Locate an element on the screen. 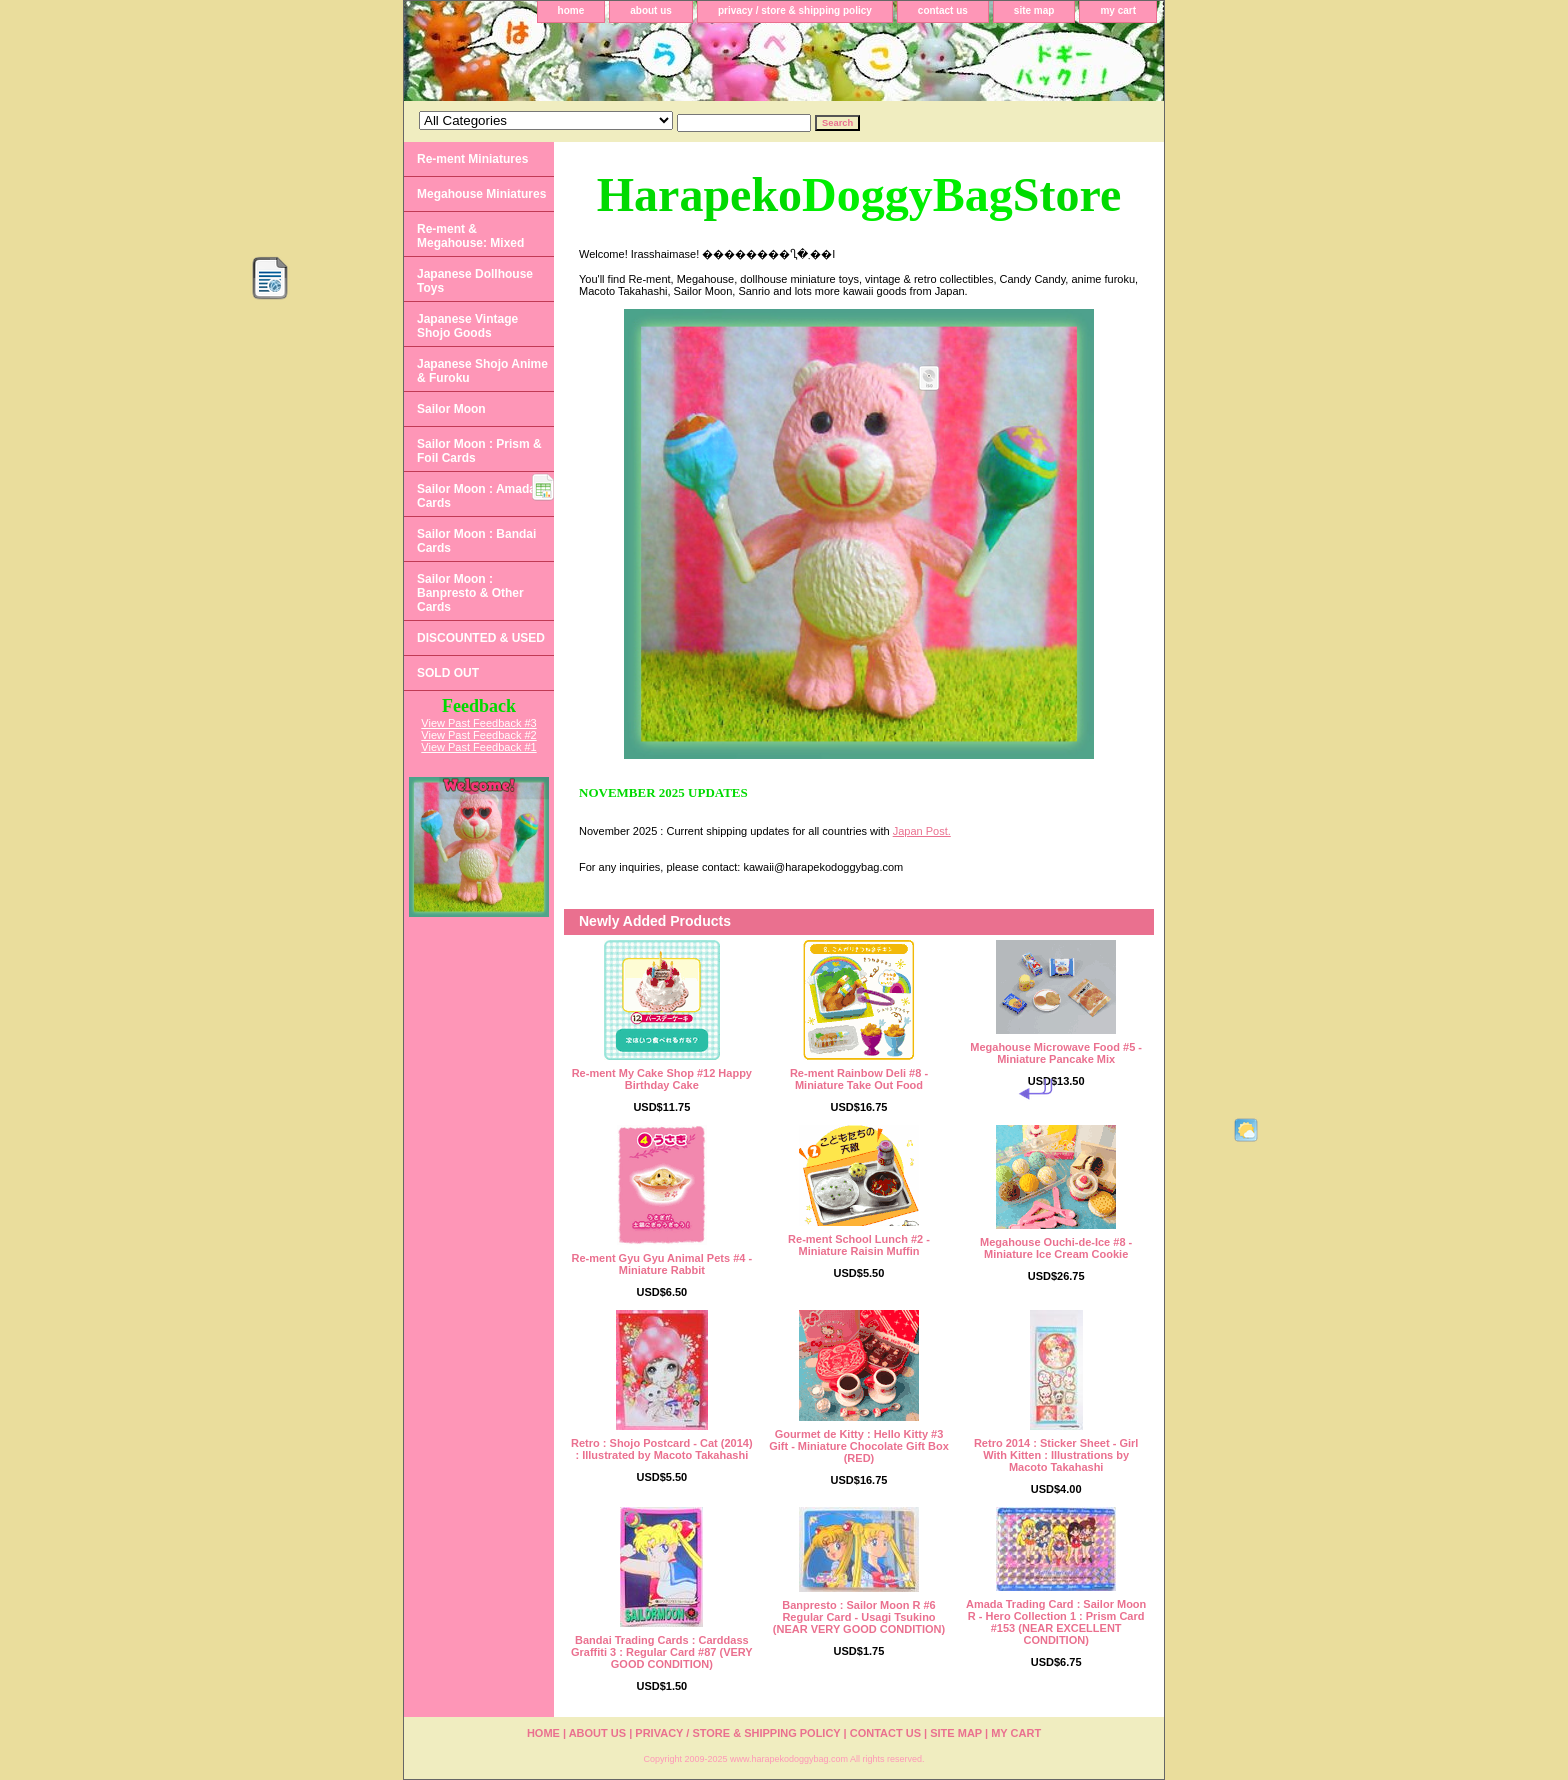  indicates a CD/DVD disc image file (.iso) is located at coordinates (929, 378).